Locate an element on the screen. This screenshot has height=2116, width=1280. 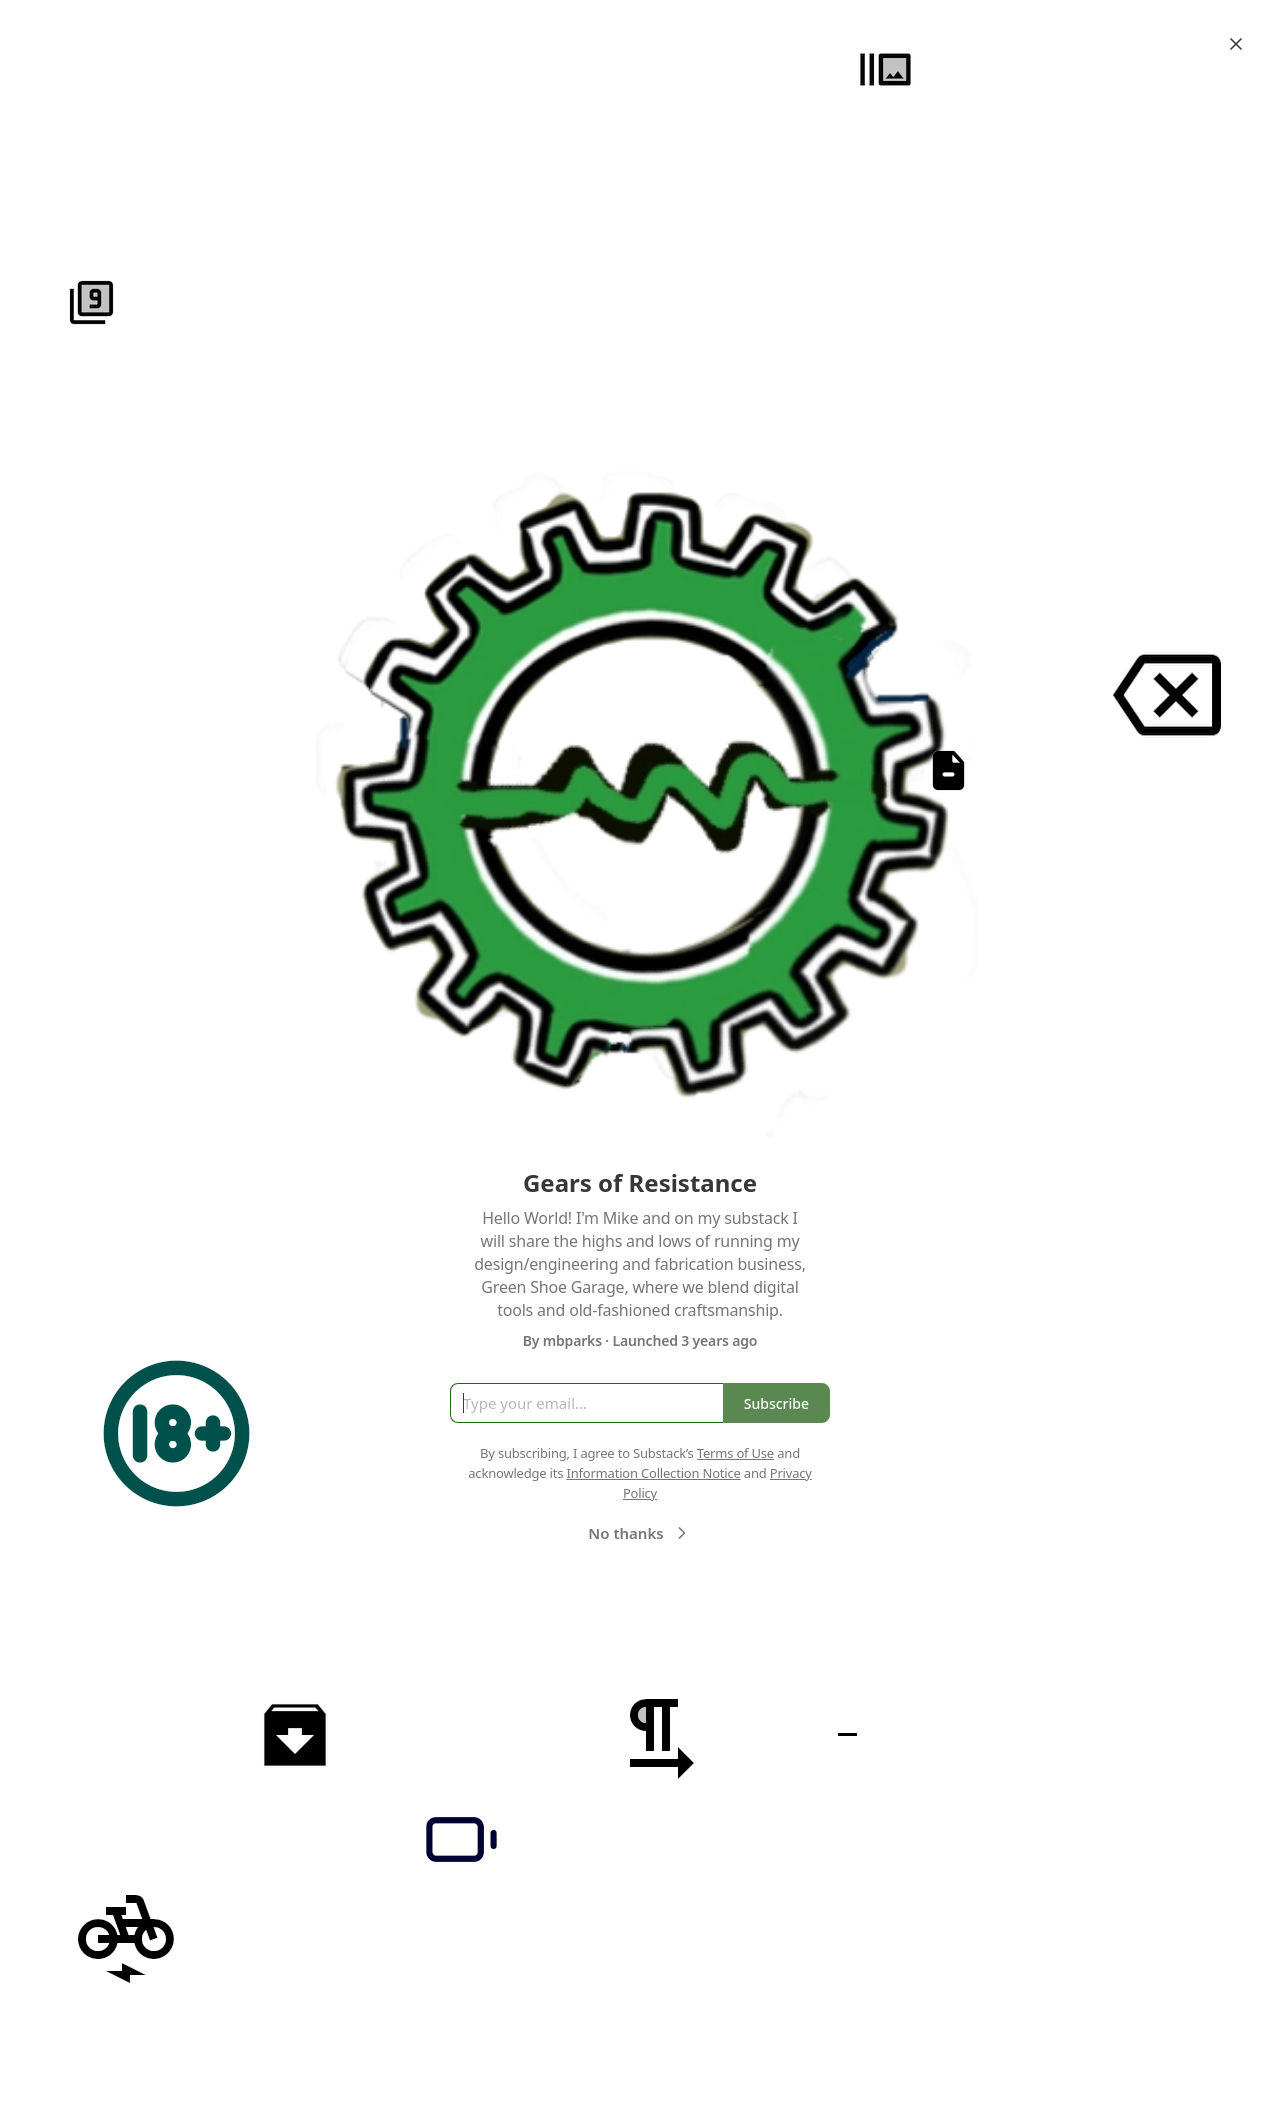
find nearby electric bike rentals is located at coordinates (126, 1939).